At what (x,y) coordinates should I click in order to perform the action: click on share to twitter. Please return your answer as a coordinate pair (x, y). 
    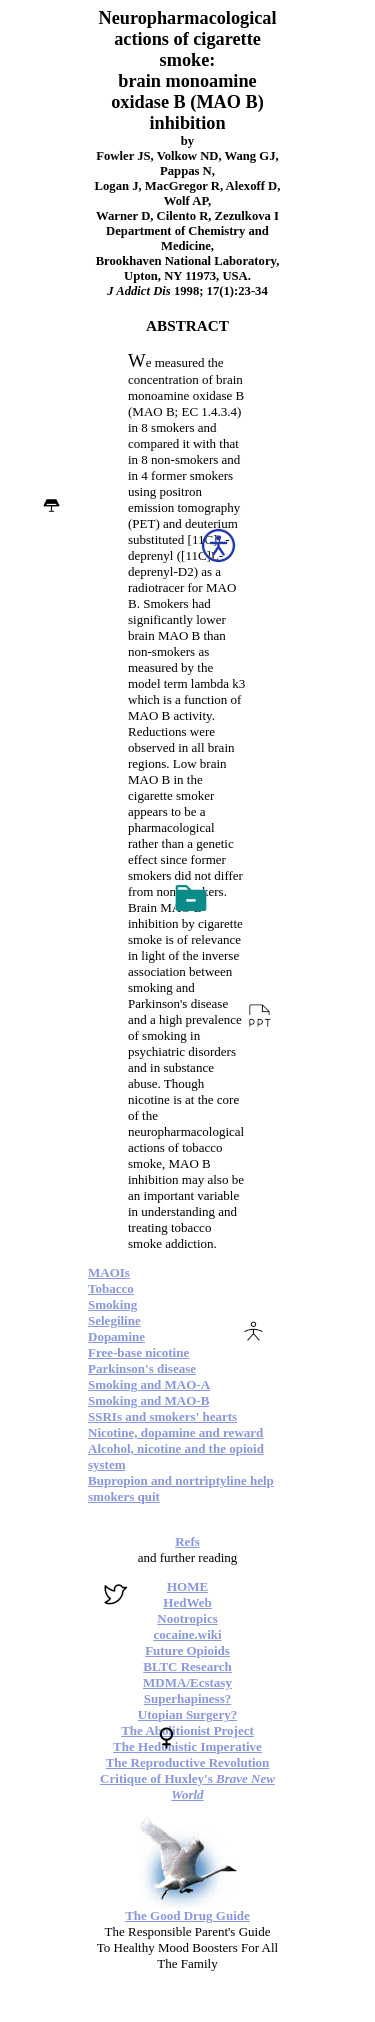
    Looking at the image, I should click on (114, 1593).